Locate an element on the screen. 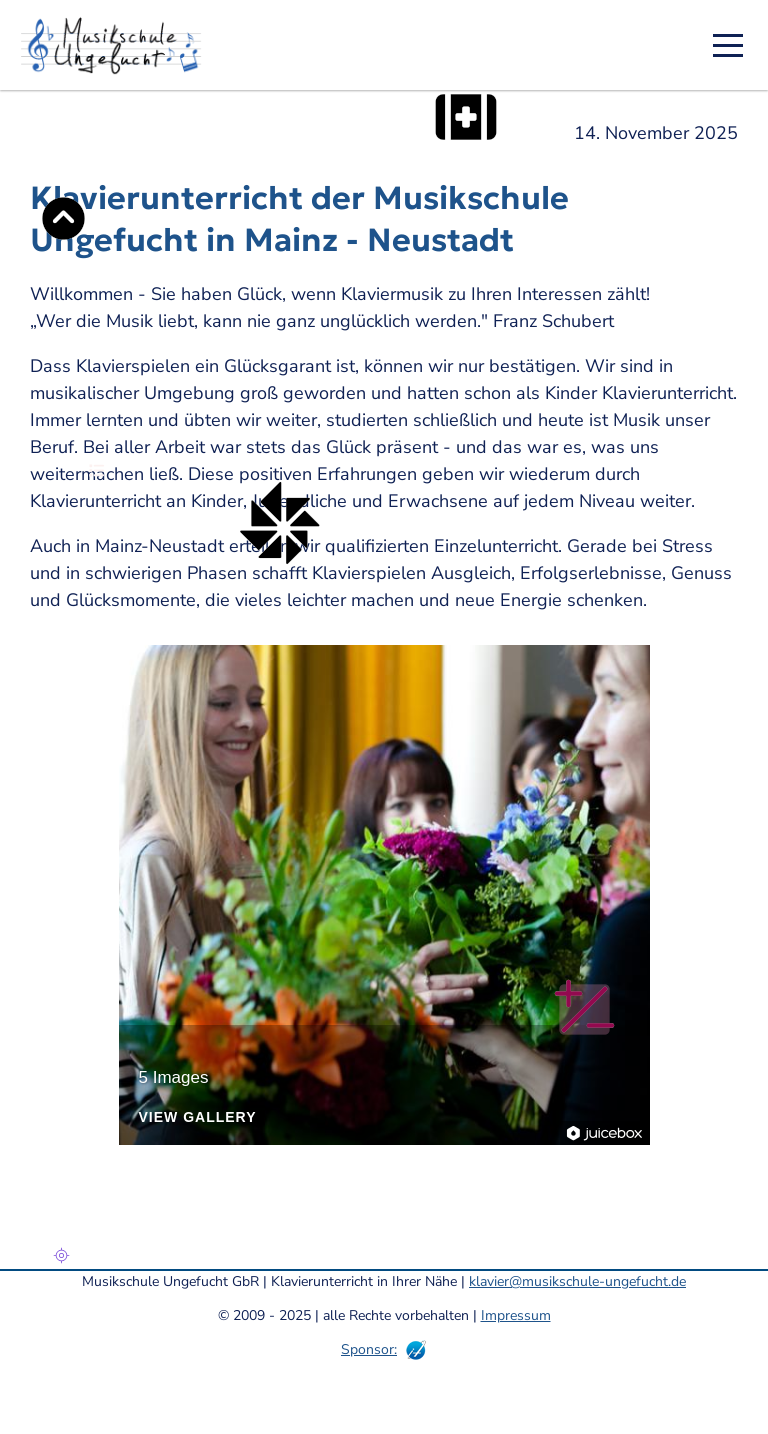 The height and width of the screenshot is (1434, 768). scroll to top of page is located at coordinates (63, 218).